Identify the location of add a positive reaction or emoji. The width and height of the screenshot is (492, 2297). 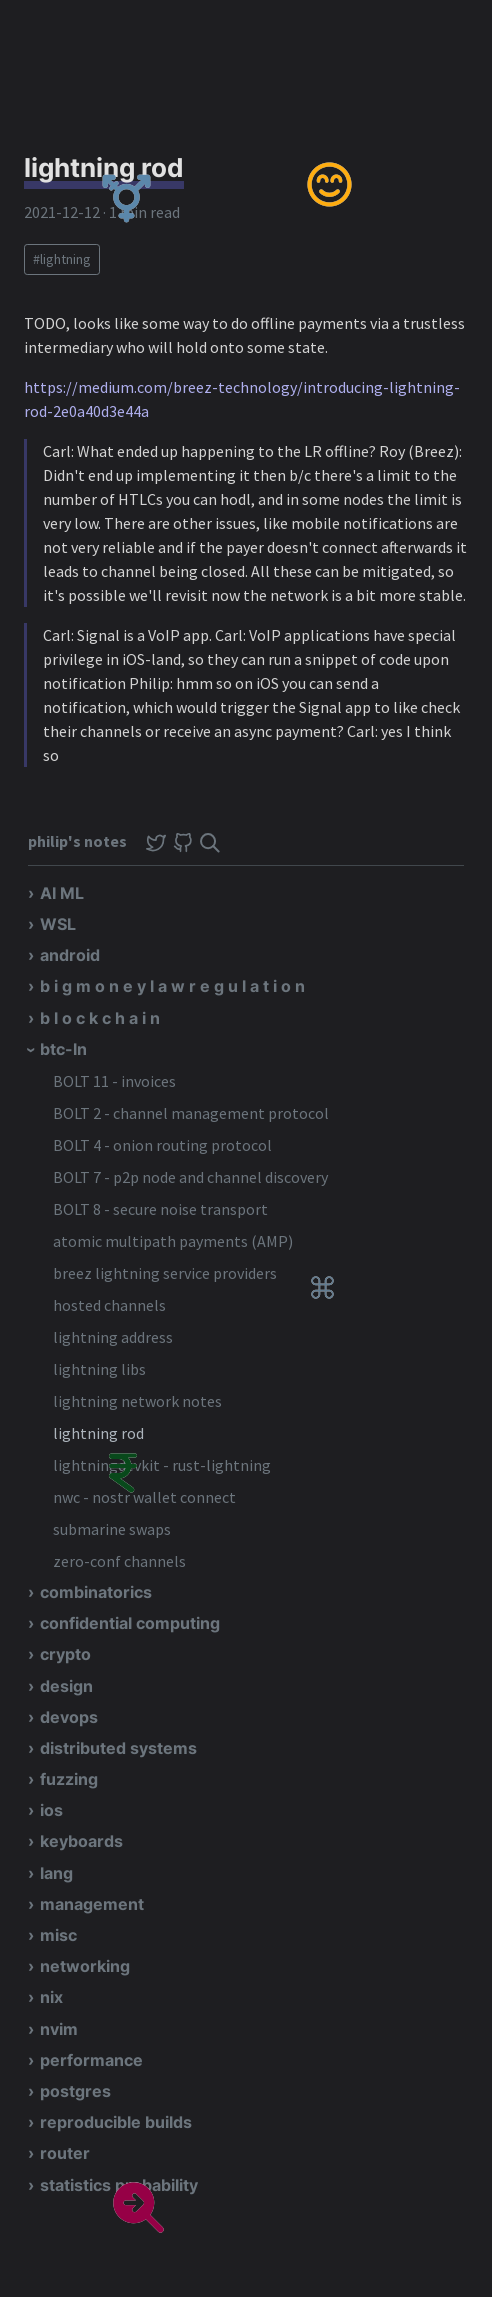
(329, 184).